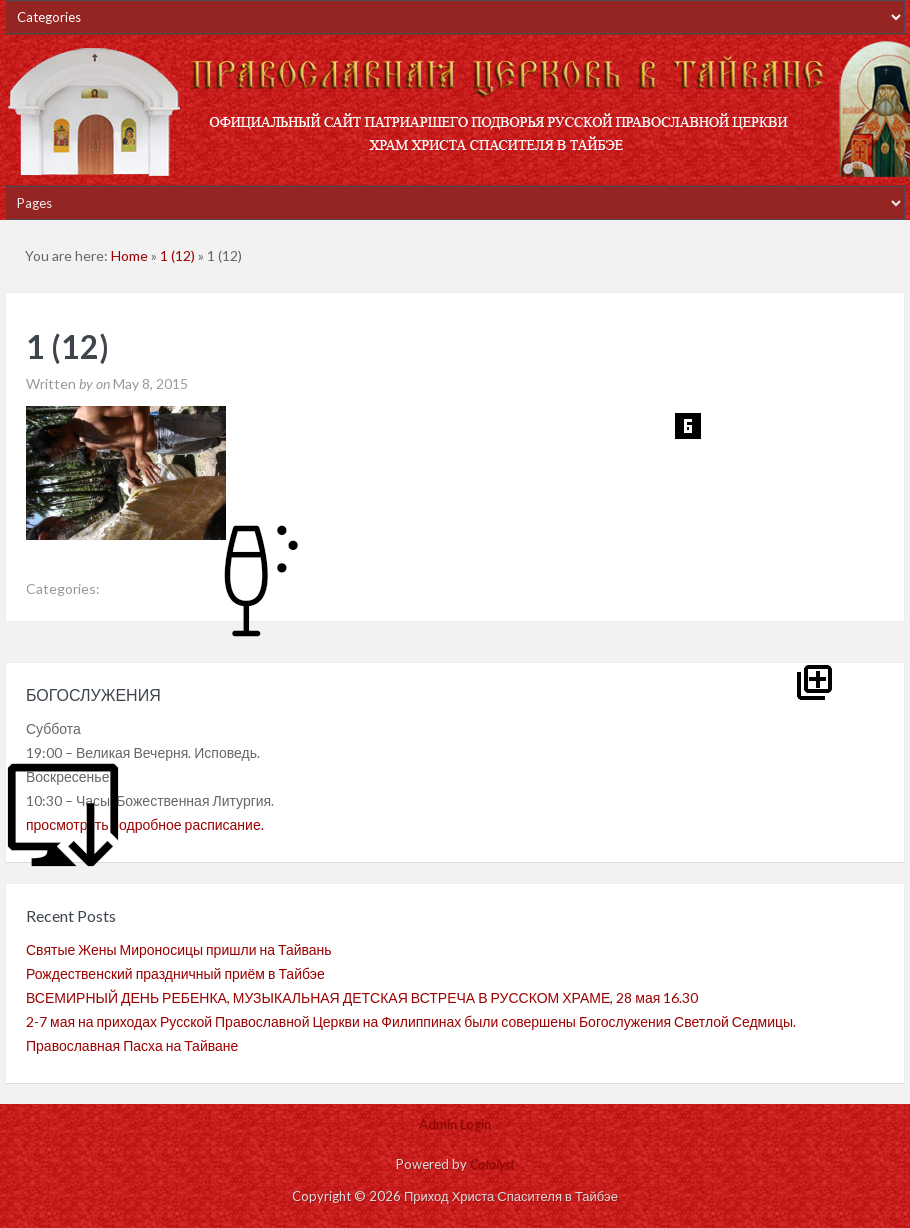  What do you see at coordinates (63, 811) in the screenshot?
I see `download file to desktop` at bounding box center [63, 811].